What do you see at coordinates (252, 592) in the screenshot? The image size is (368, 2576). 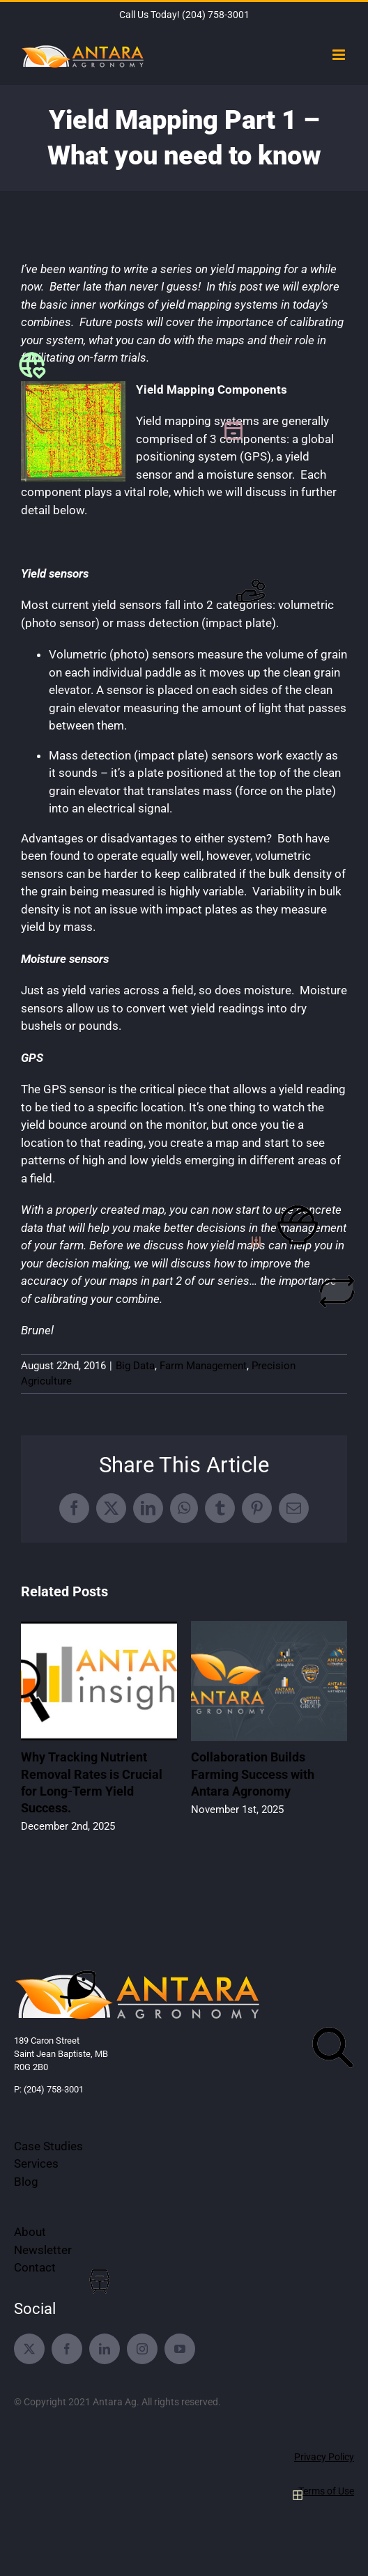 I see `make a payment or donation` at bounding box center [252, 592].